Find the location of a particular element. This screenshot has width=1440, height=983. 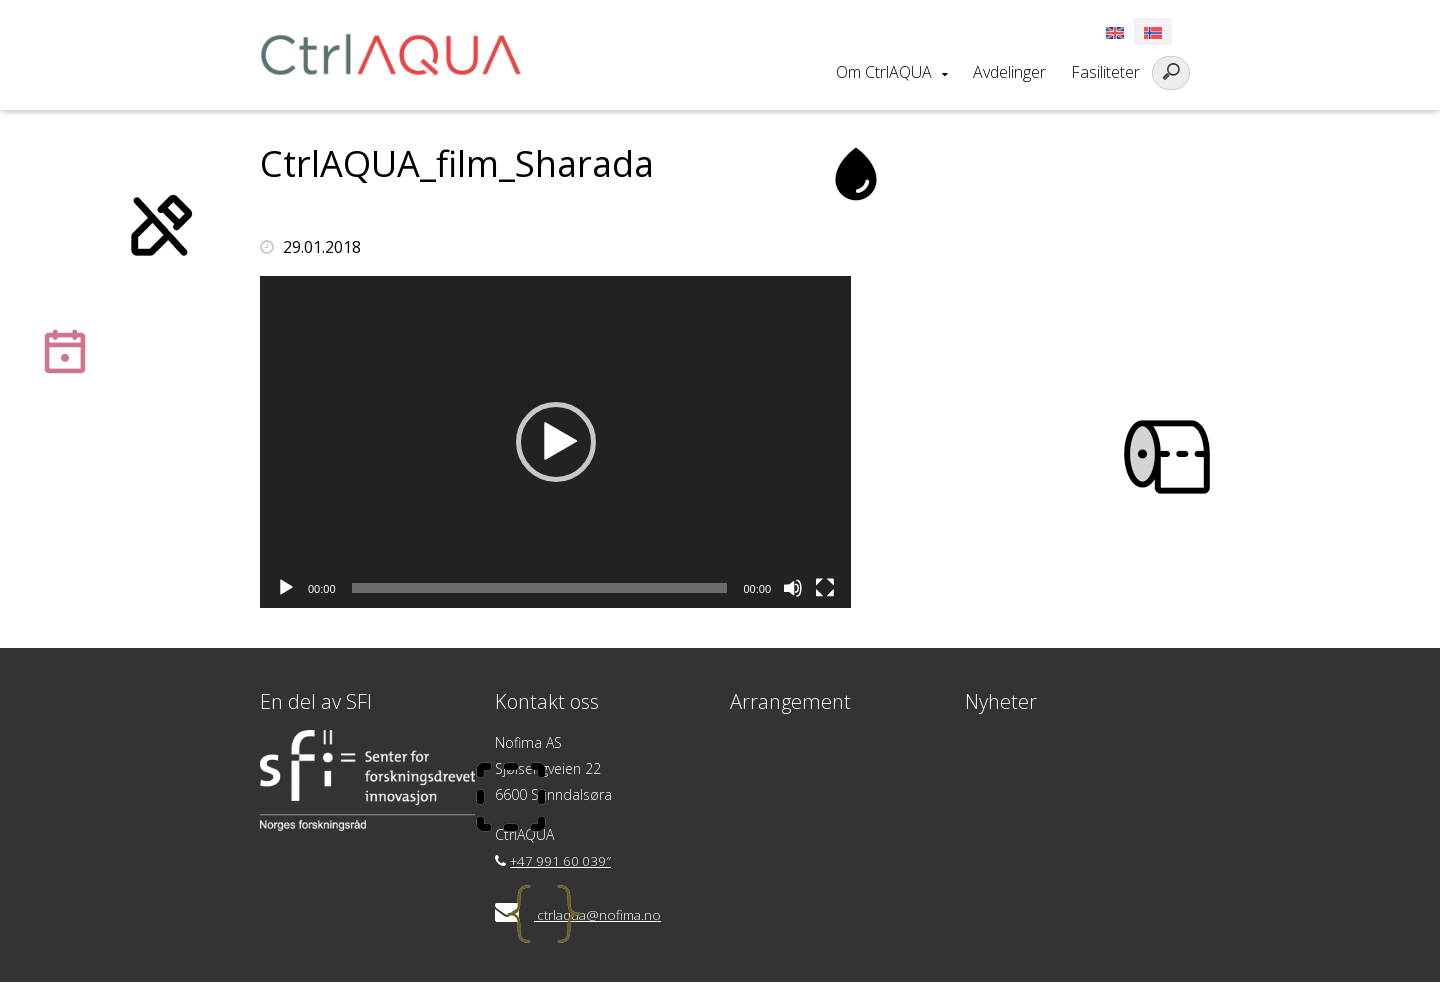

access code or developer settings is located at coordinates (544, 914).